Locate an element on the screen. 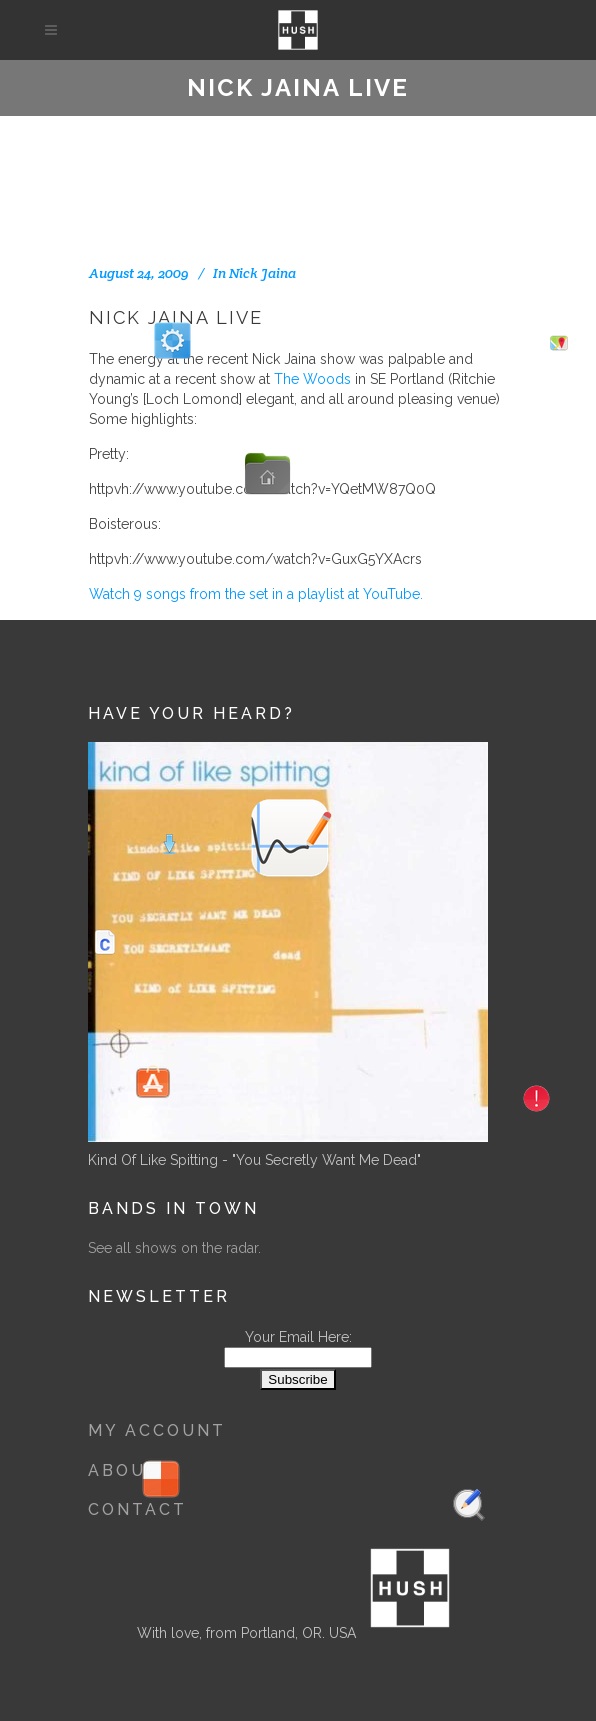 The height and width of the screenshot is (1721, 596). ms-dos or windows executable file is located at coordinates (172, 340).